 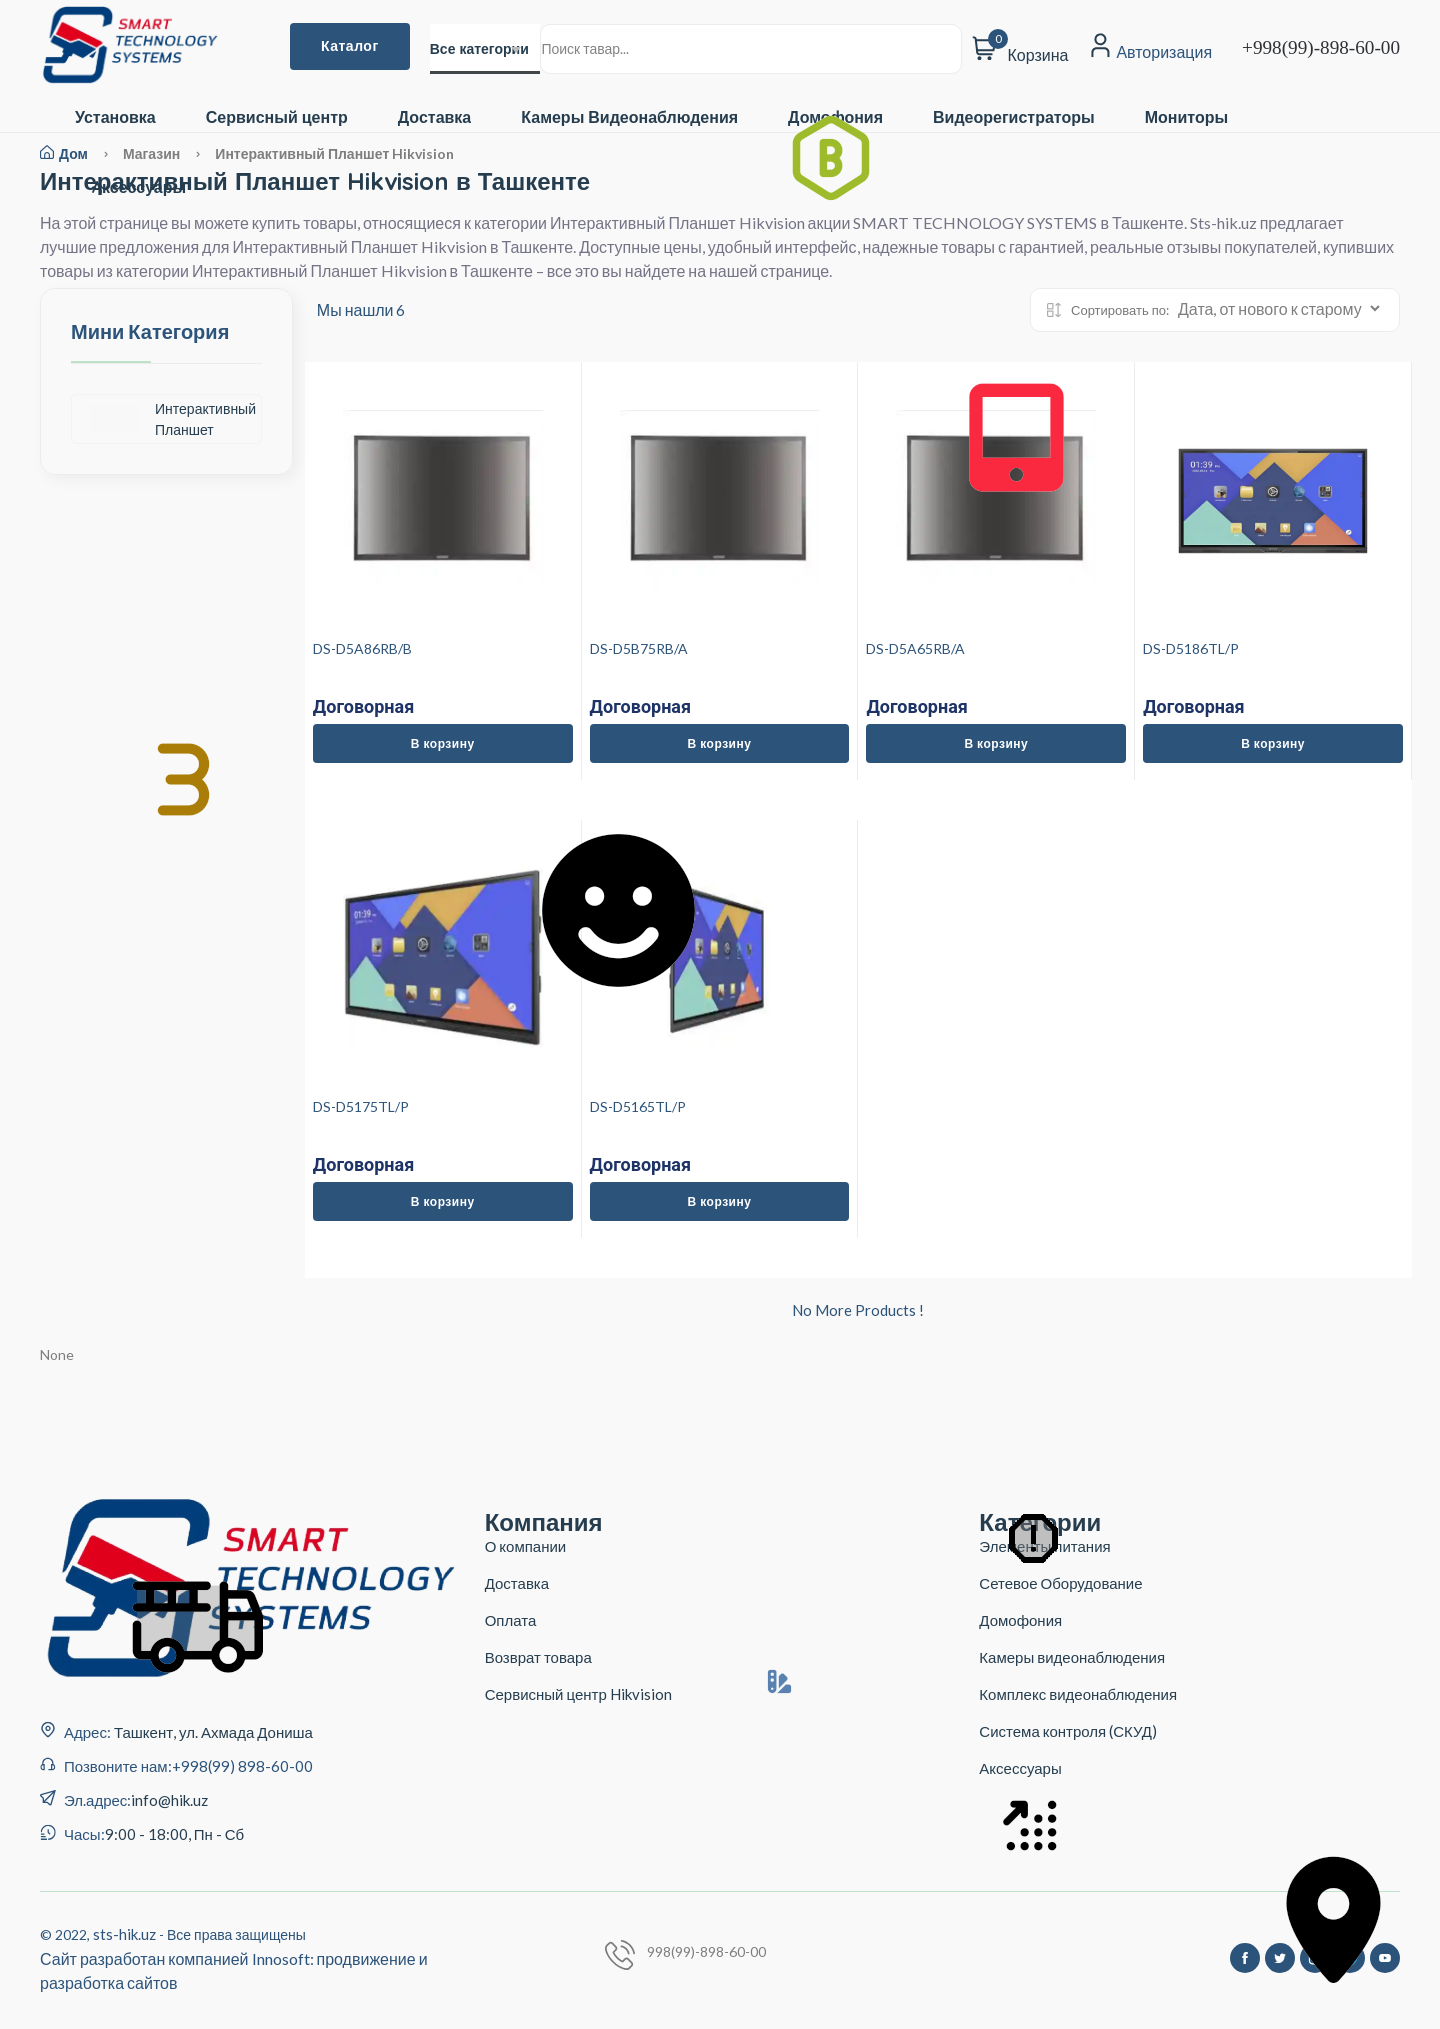 I want to click on add an emoji or reaction, so click(x=618, y=910).